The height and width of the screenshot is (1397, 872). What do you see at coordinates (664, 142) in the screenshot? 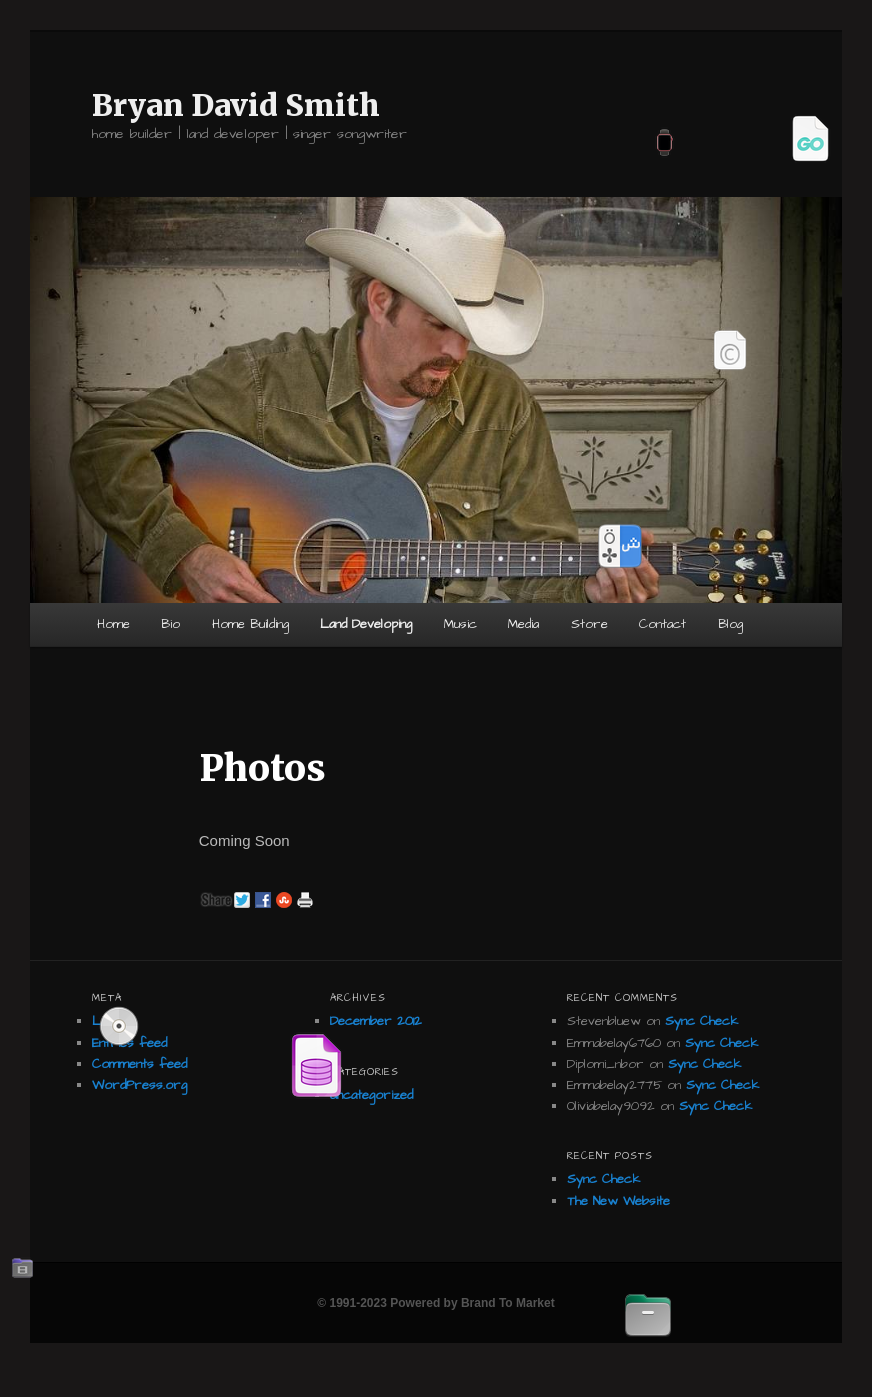
I see `apple watch series 6 with red case` at bounding box center [664, 142].